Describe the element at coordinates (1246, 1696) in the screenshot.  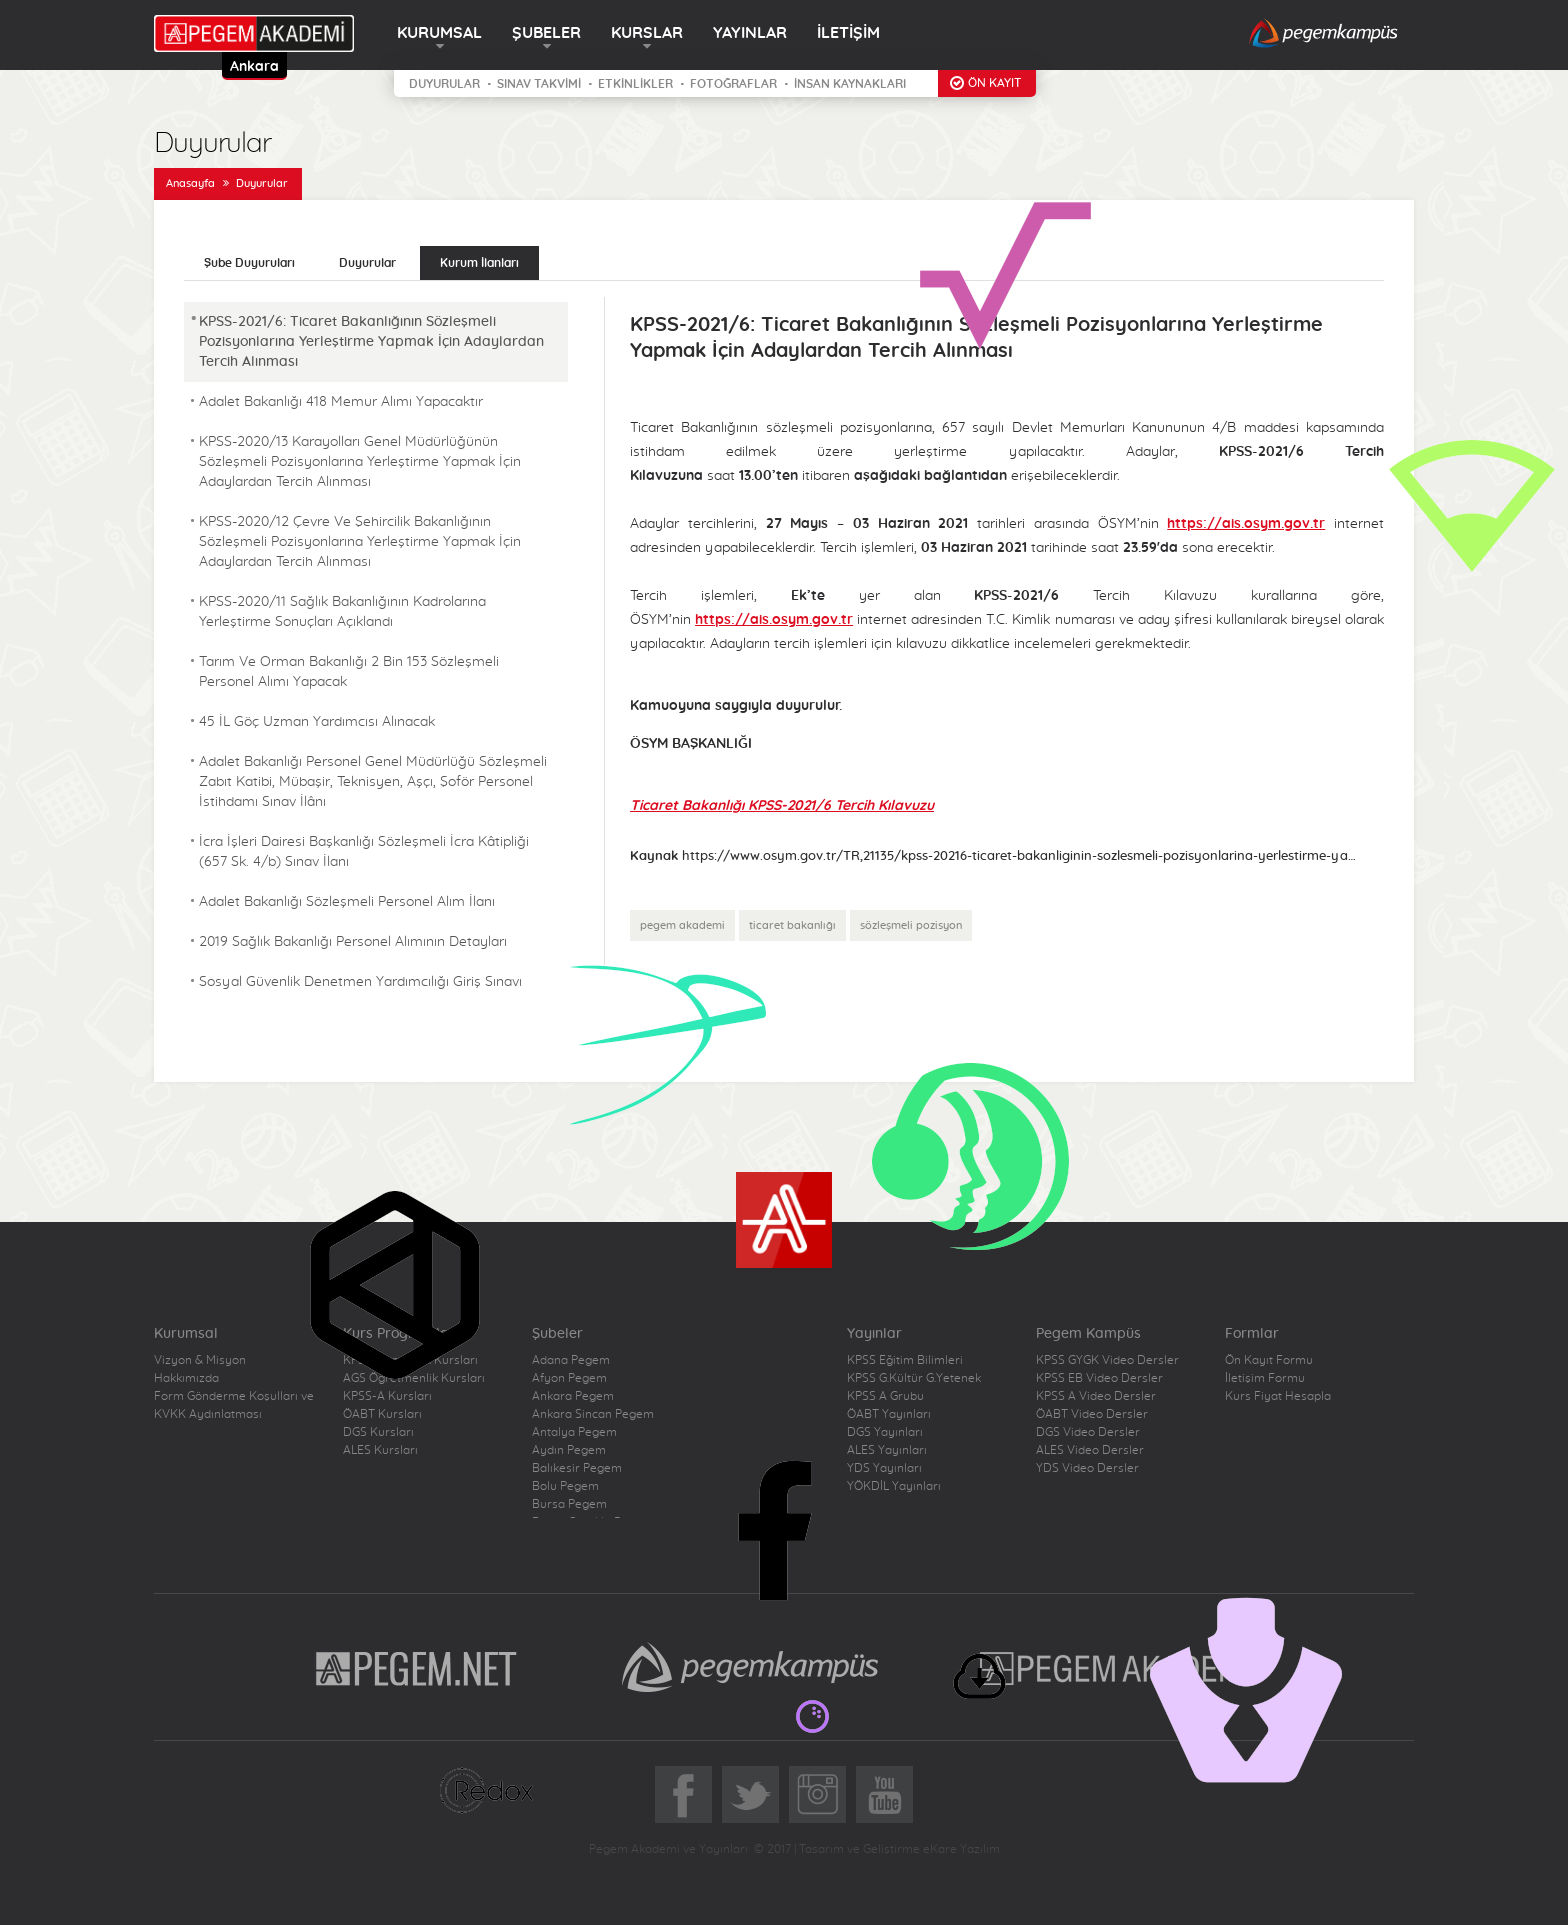
I see `browse jewelry or accessories` at that location.